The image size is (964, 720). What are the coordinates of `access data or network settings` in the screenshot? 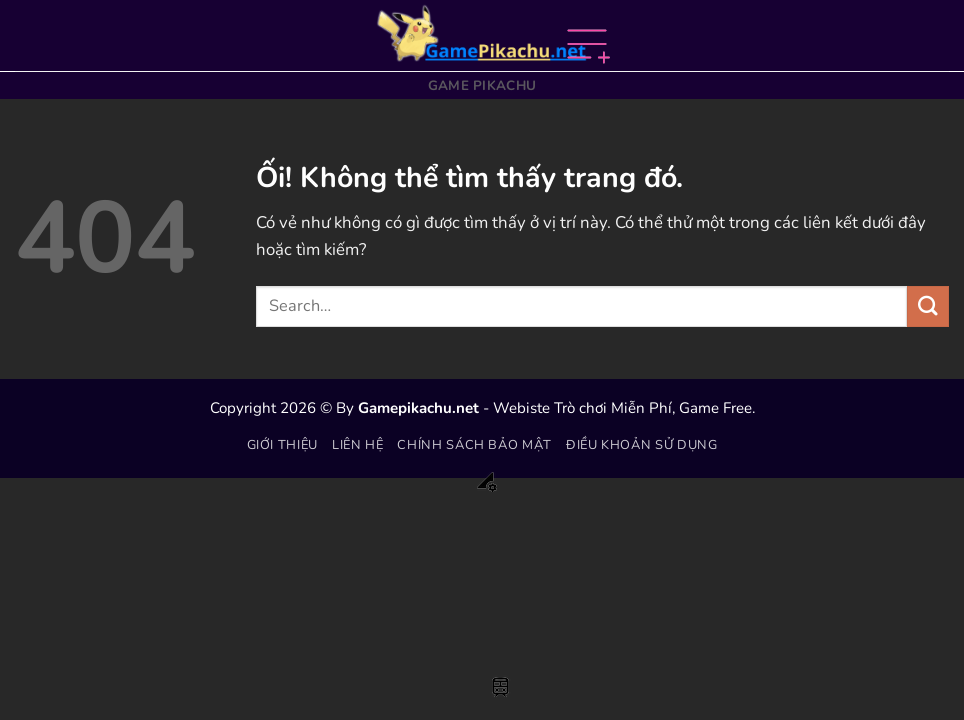 It's located at (486, 481).